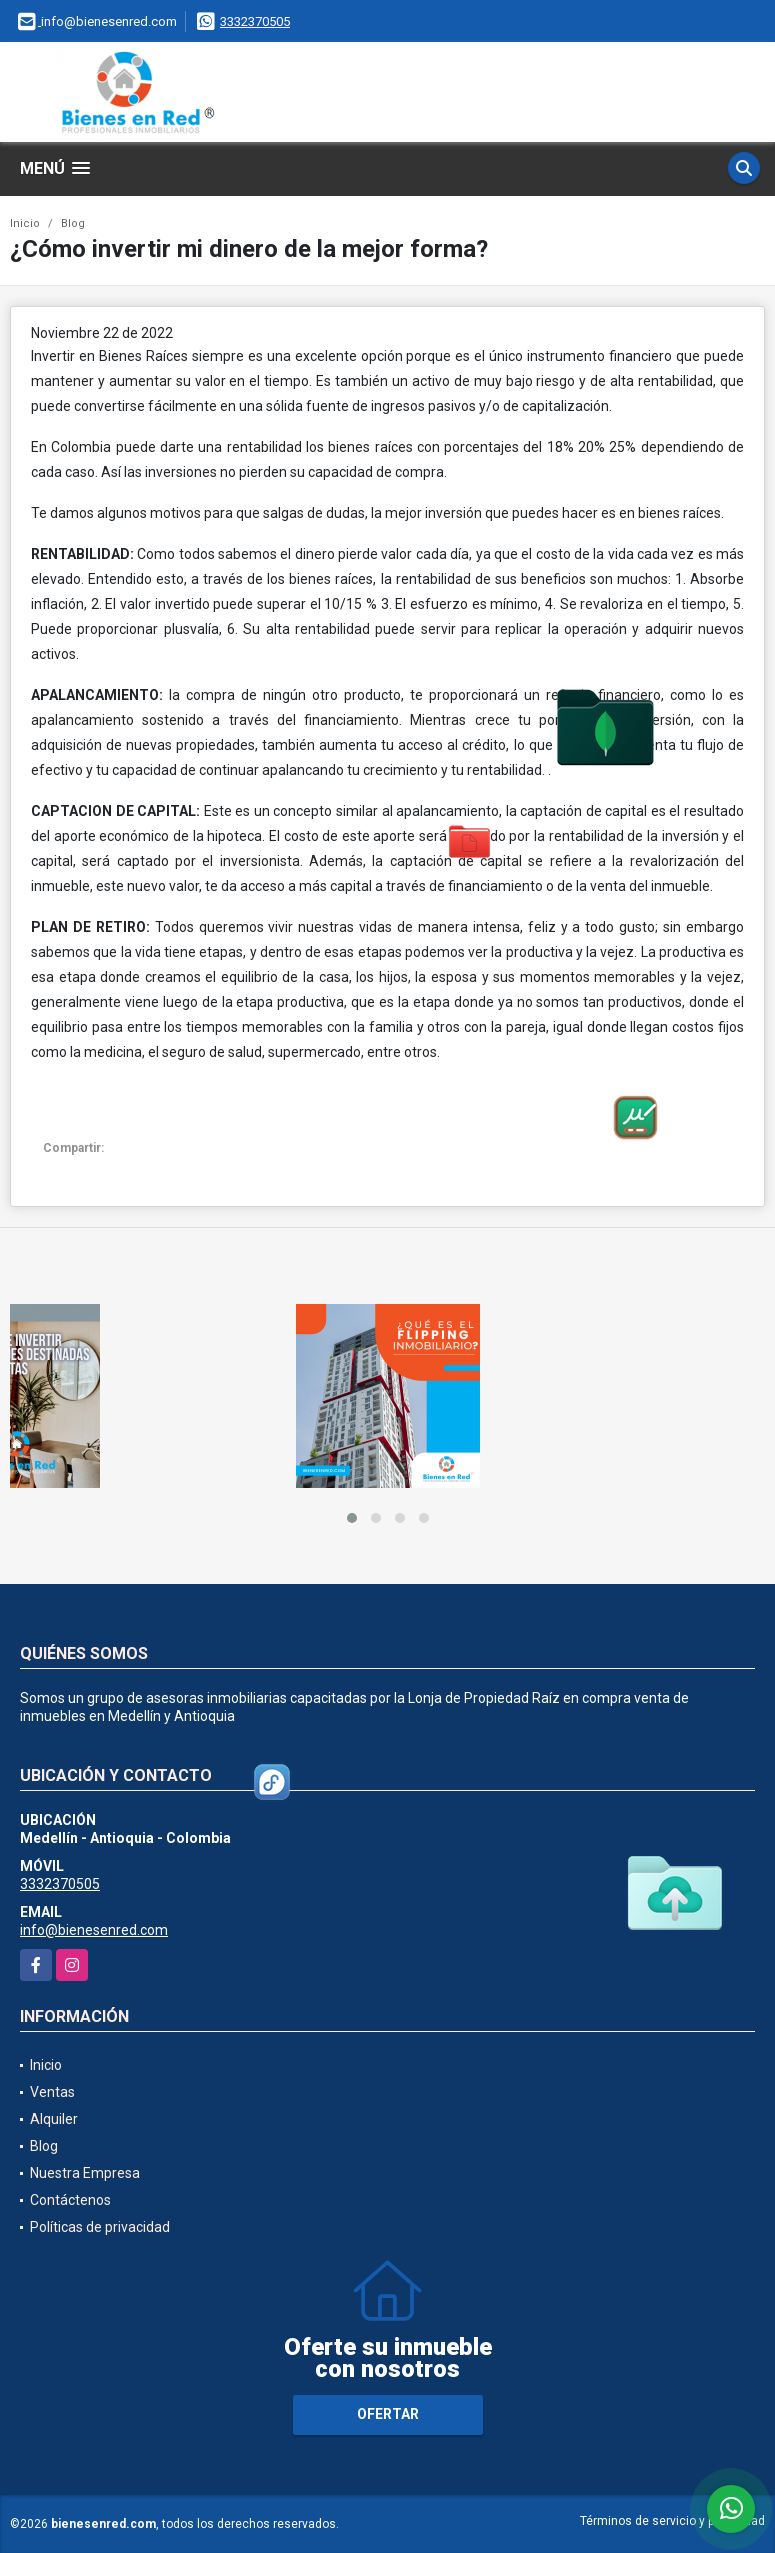 This screenshot has height=2553, width=775. I want to click on open mongodb database files folder, so click(605, 730).